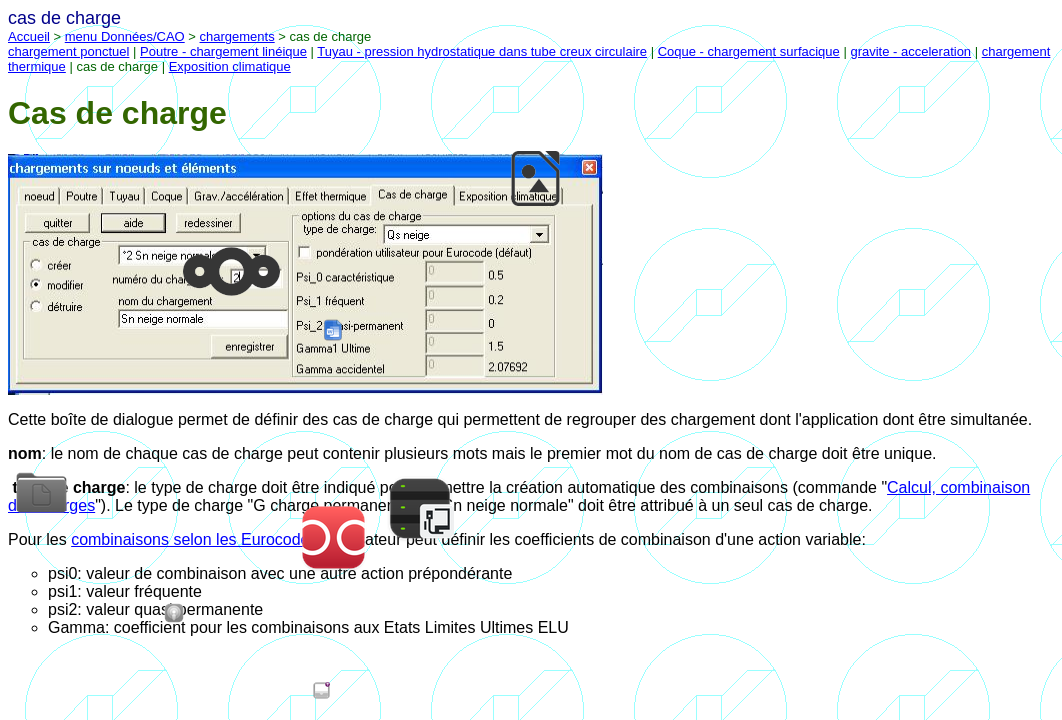  Describe the element at coordinates (41, 492) in the screenshot. I see `open your documents folder` at that location.